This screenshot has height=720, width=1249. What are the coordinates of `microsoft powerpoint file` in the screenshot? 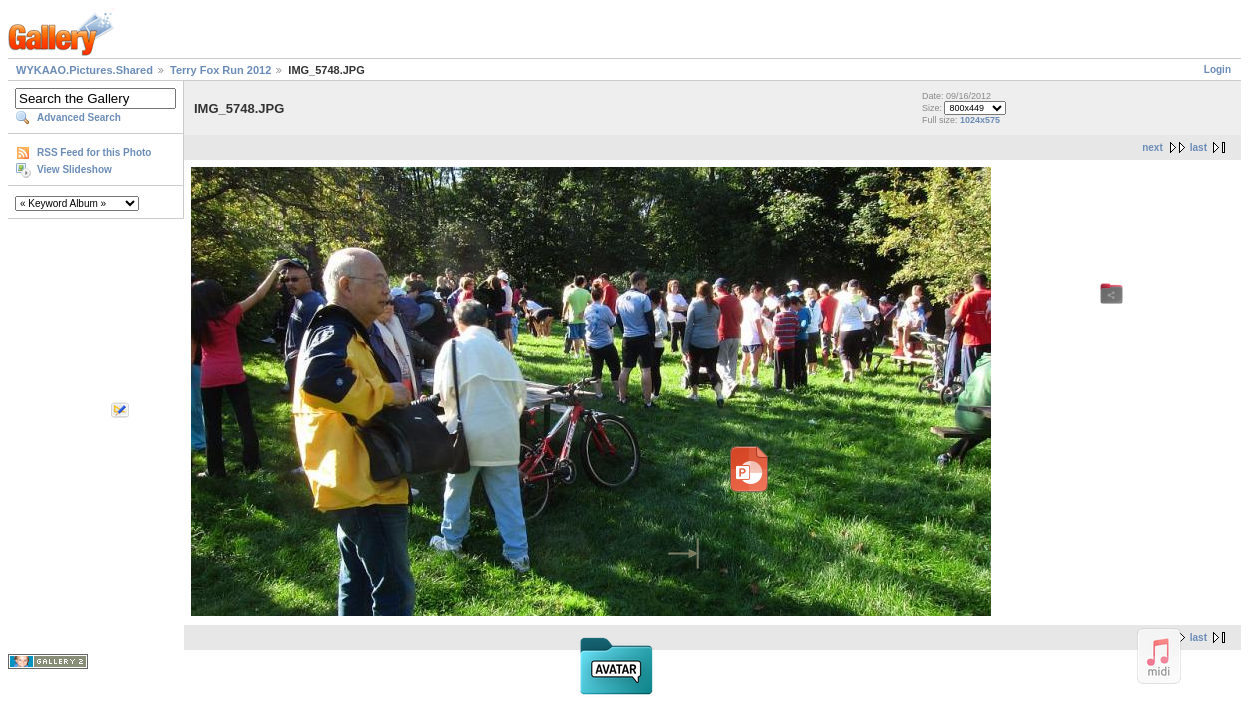 It's located at (749, 469).